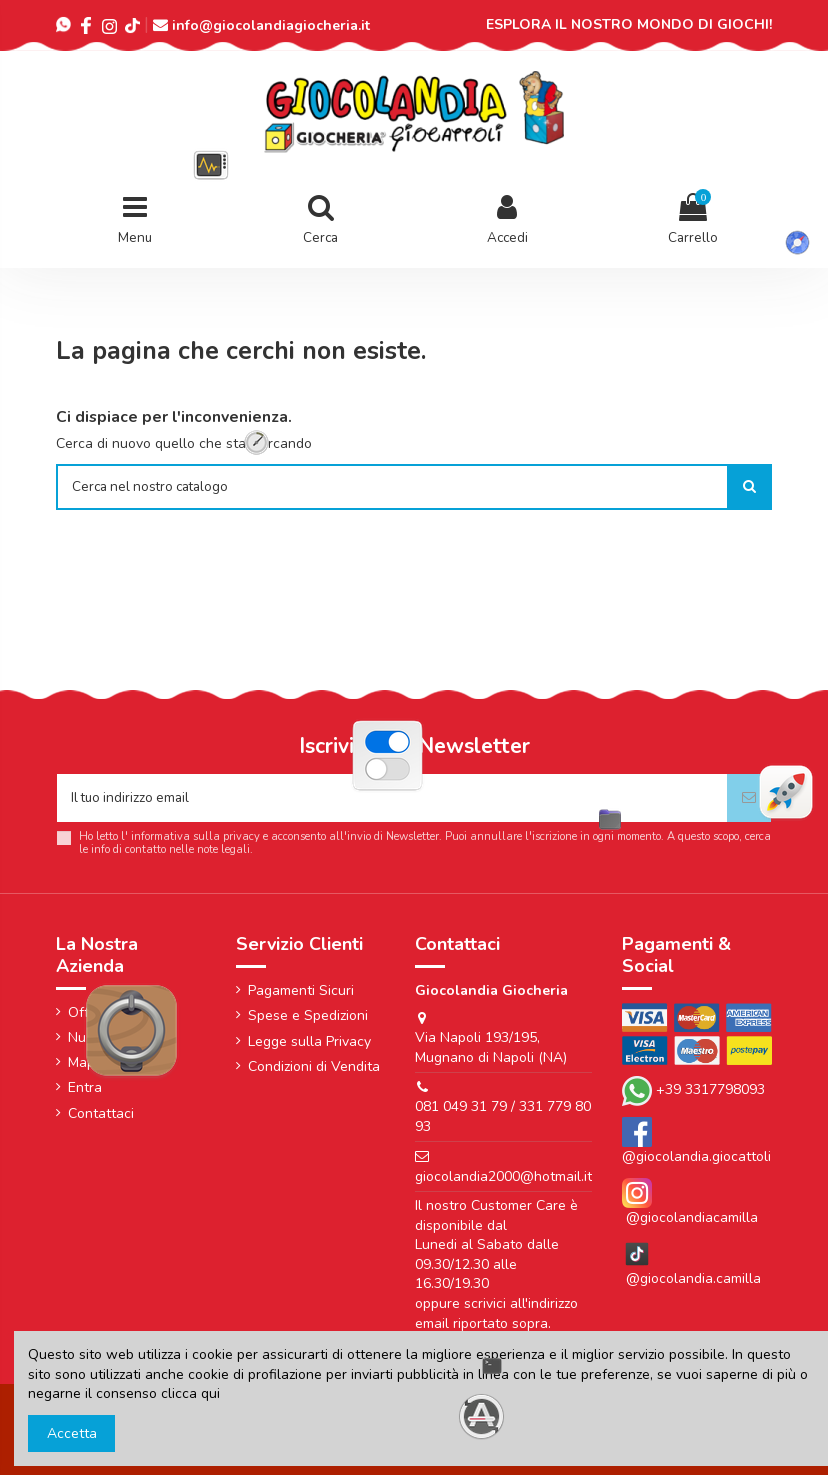 The height and width of the screenshot is (1480, 828). Describe the element at coordinates (610, 819) in the screenshot. I see `open folder to view contents` at that location.